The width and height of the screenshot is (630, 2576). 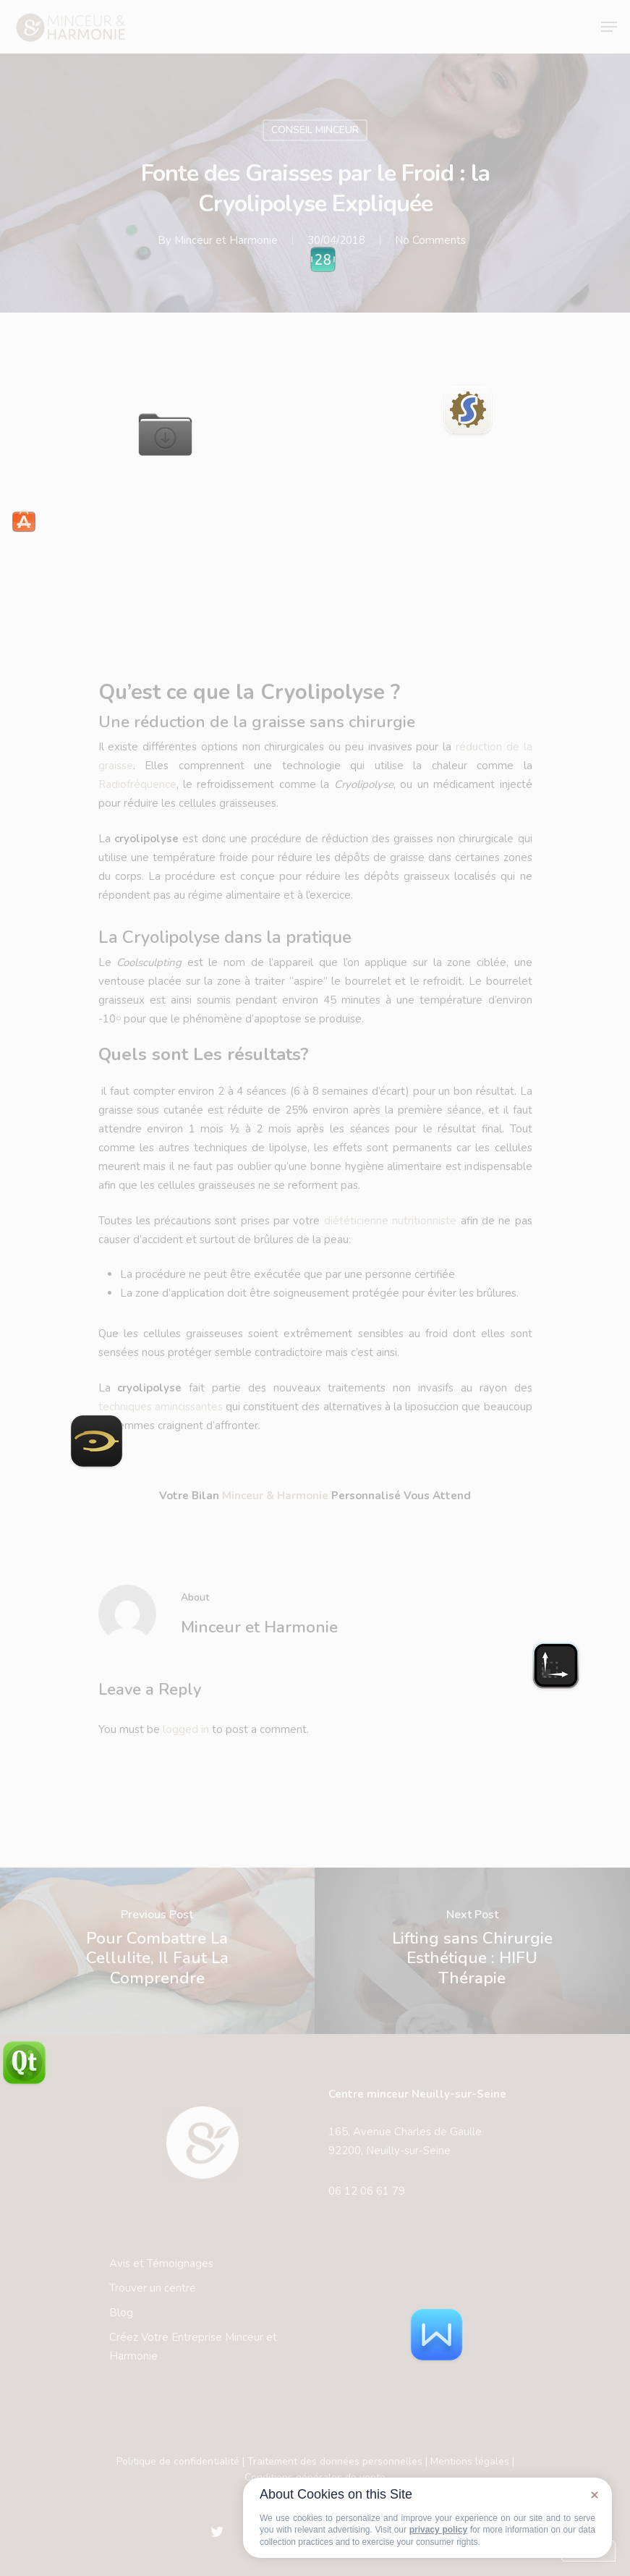 I want to click on open the gnome calendar app, so click(x=323, y=259).